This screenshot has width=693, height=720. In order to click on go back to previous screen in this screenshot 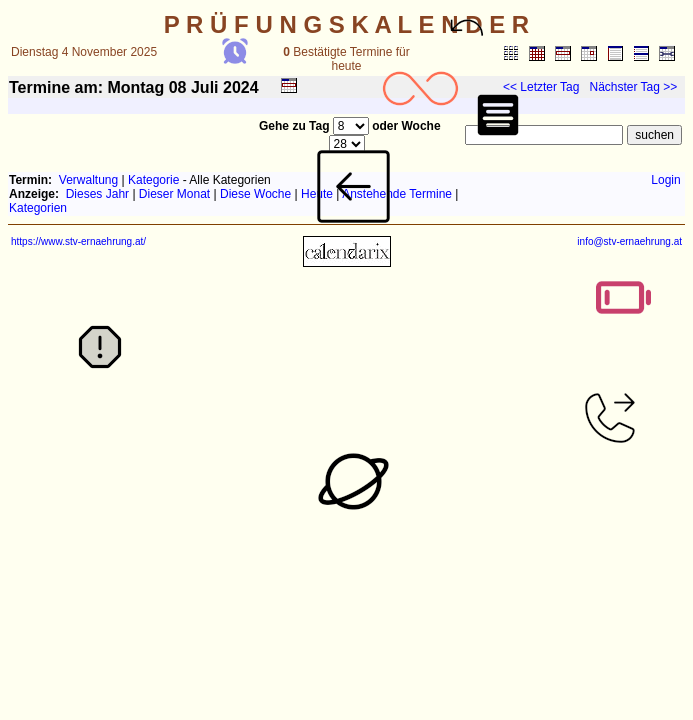, I will do `click(353, 186)`.